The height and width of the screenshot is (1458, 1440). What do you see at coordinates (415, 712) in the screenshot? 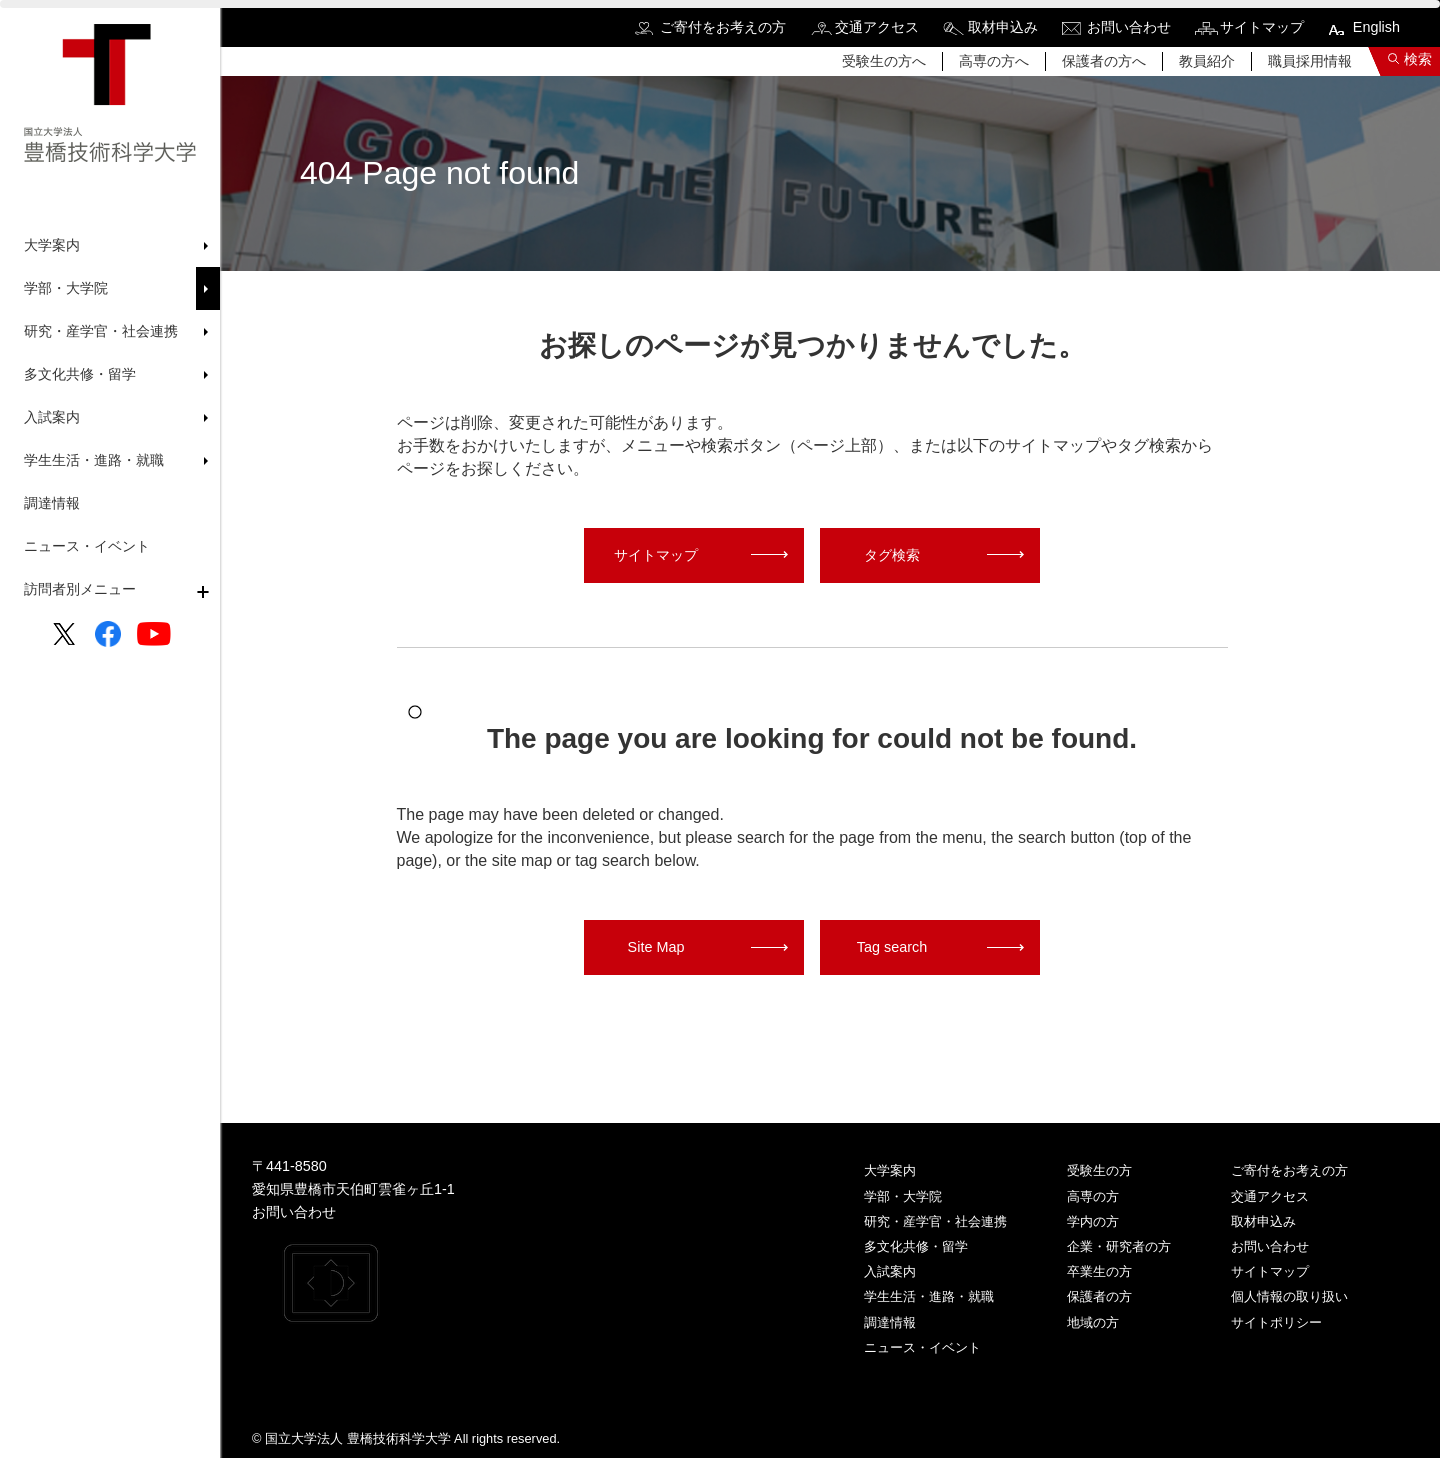
I see `unselected radio button or toggle option` at bounding box center [415, 712].